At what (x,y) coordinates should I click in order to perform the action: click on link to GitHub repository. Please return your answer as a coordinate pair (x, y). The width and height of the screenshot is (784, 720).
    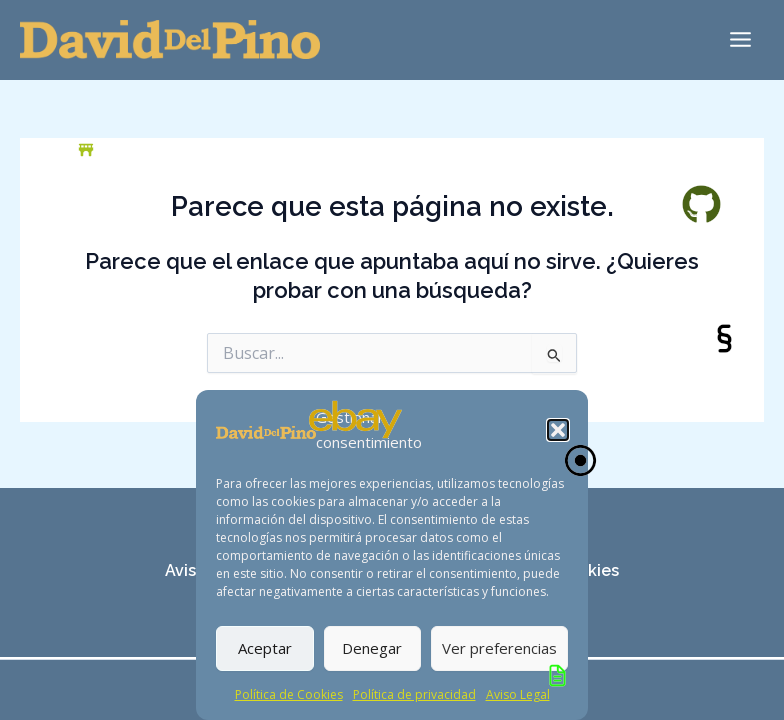
    Looking at the image, I should click on (701, 204).